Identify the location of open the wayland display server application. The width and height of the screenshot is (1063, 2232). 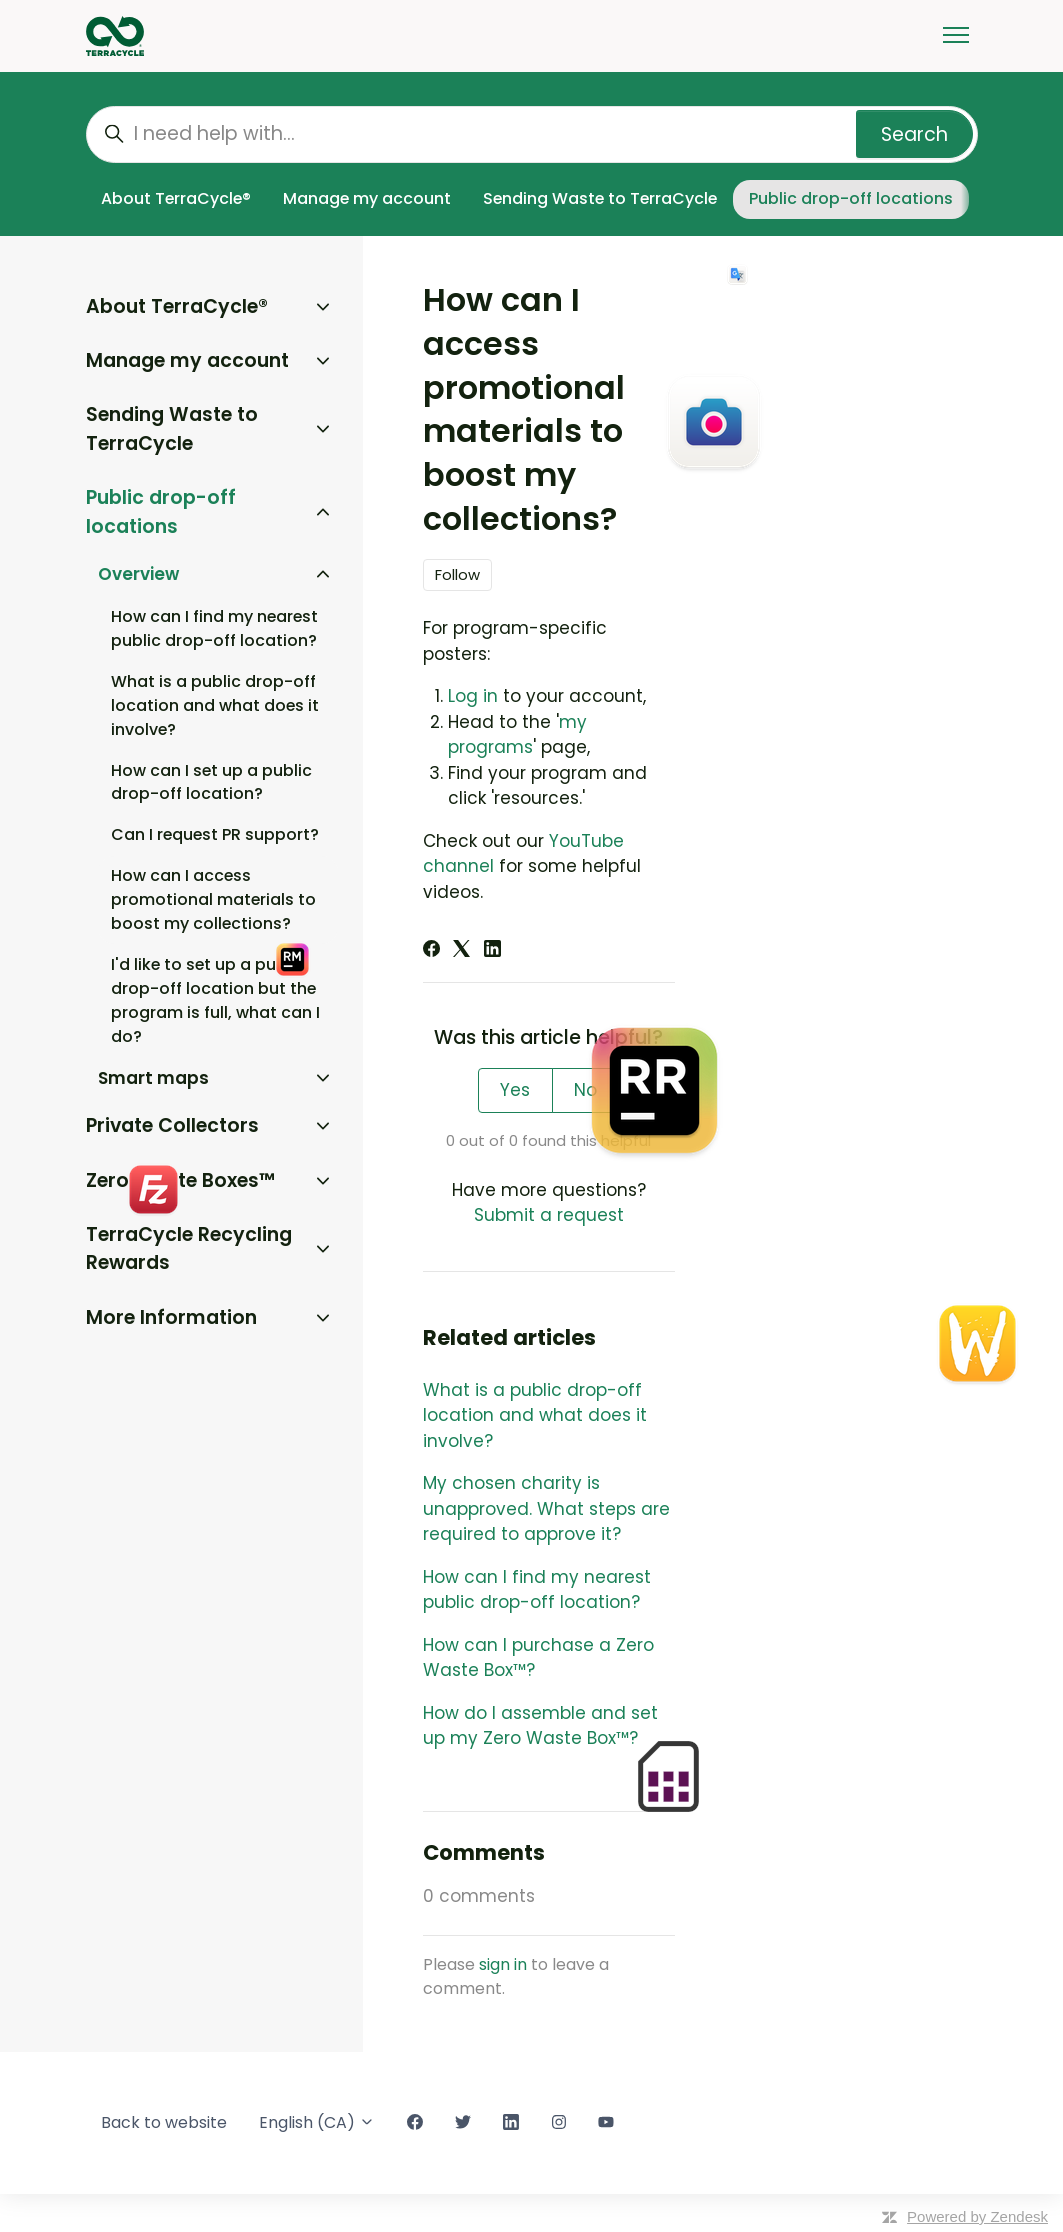
(977, 1343).